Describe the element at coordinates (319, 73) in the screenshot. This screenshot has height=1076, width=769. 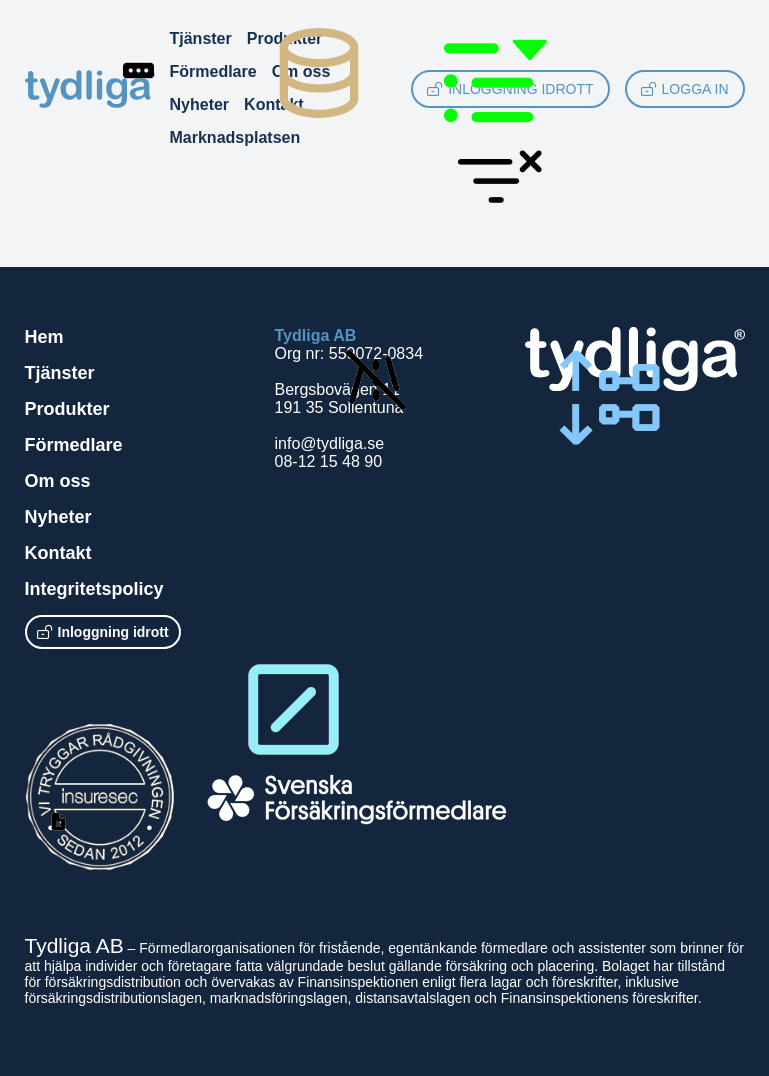
I see `access database settings` at that location.